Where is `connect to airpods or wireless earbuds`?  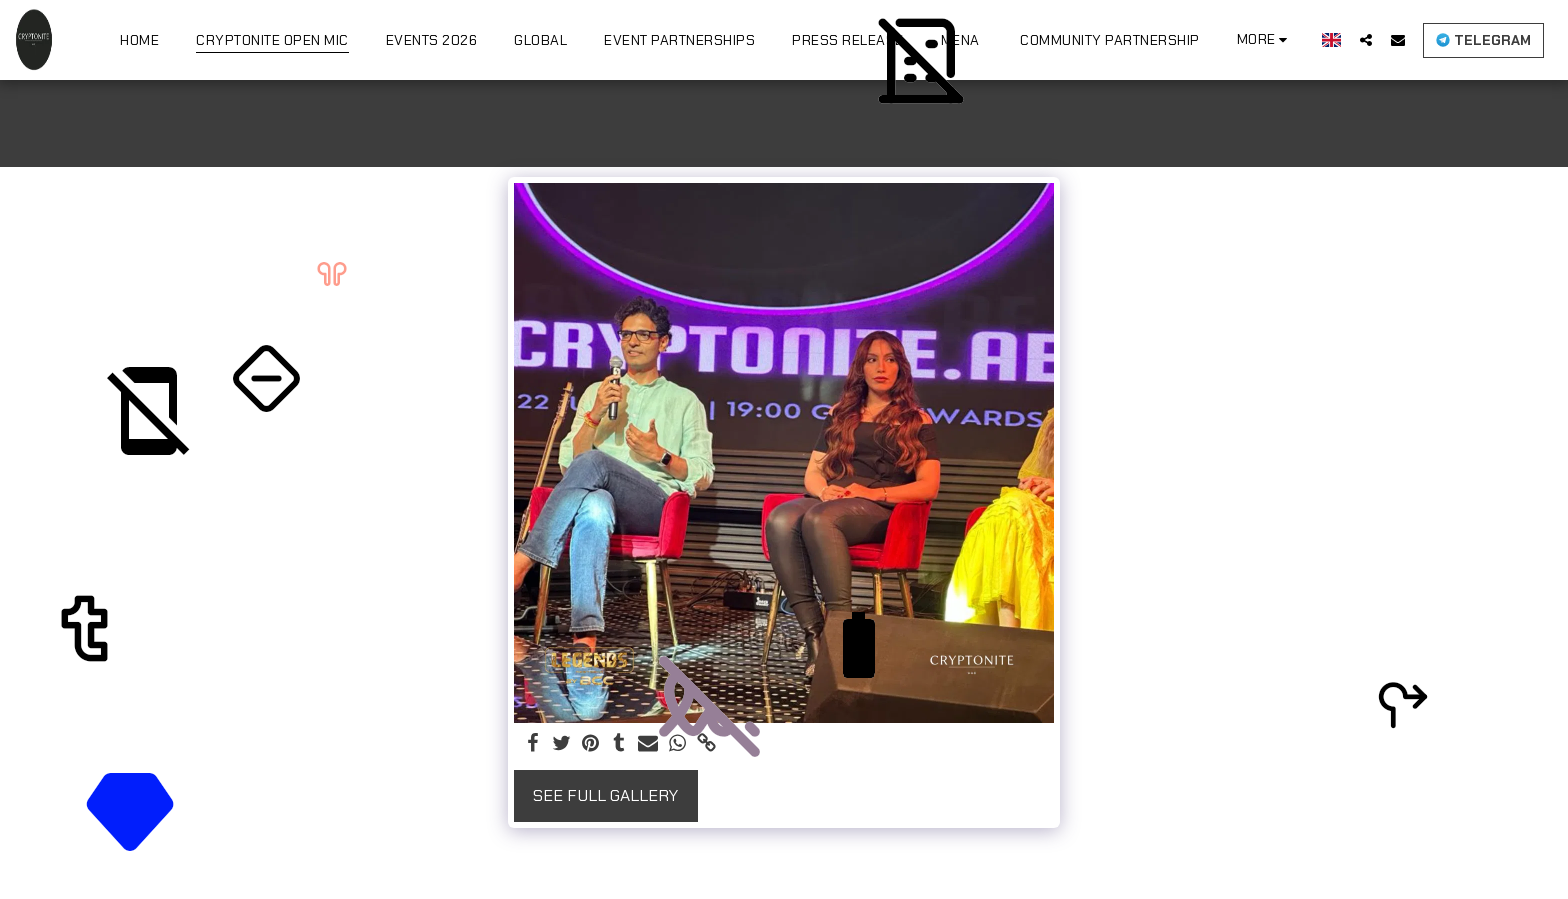
connect to airpods or wireless earbuds is located at coordinates (332, 274).